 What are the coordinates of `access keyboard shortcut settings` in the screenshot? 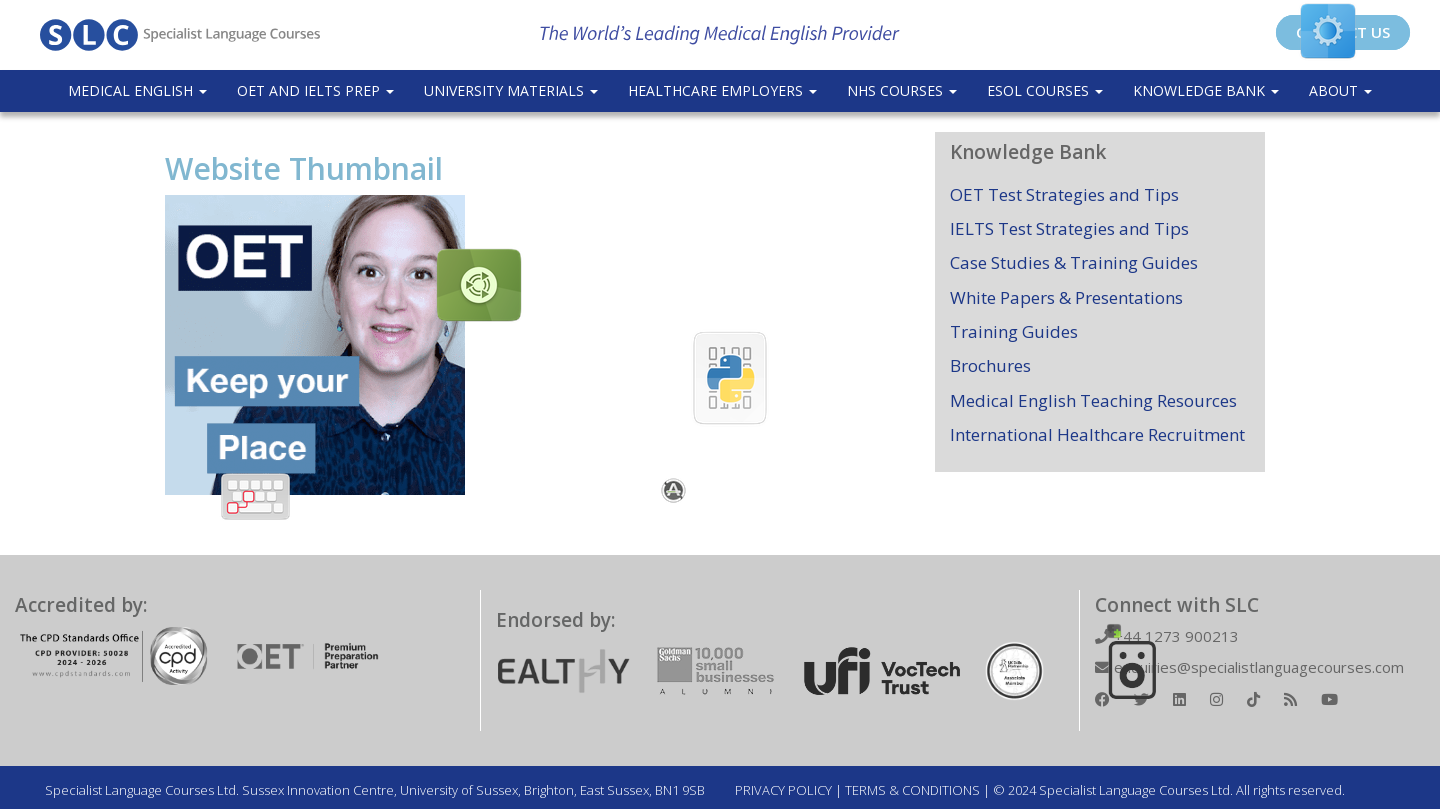 It's located at (255, 496).